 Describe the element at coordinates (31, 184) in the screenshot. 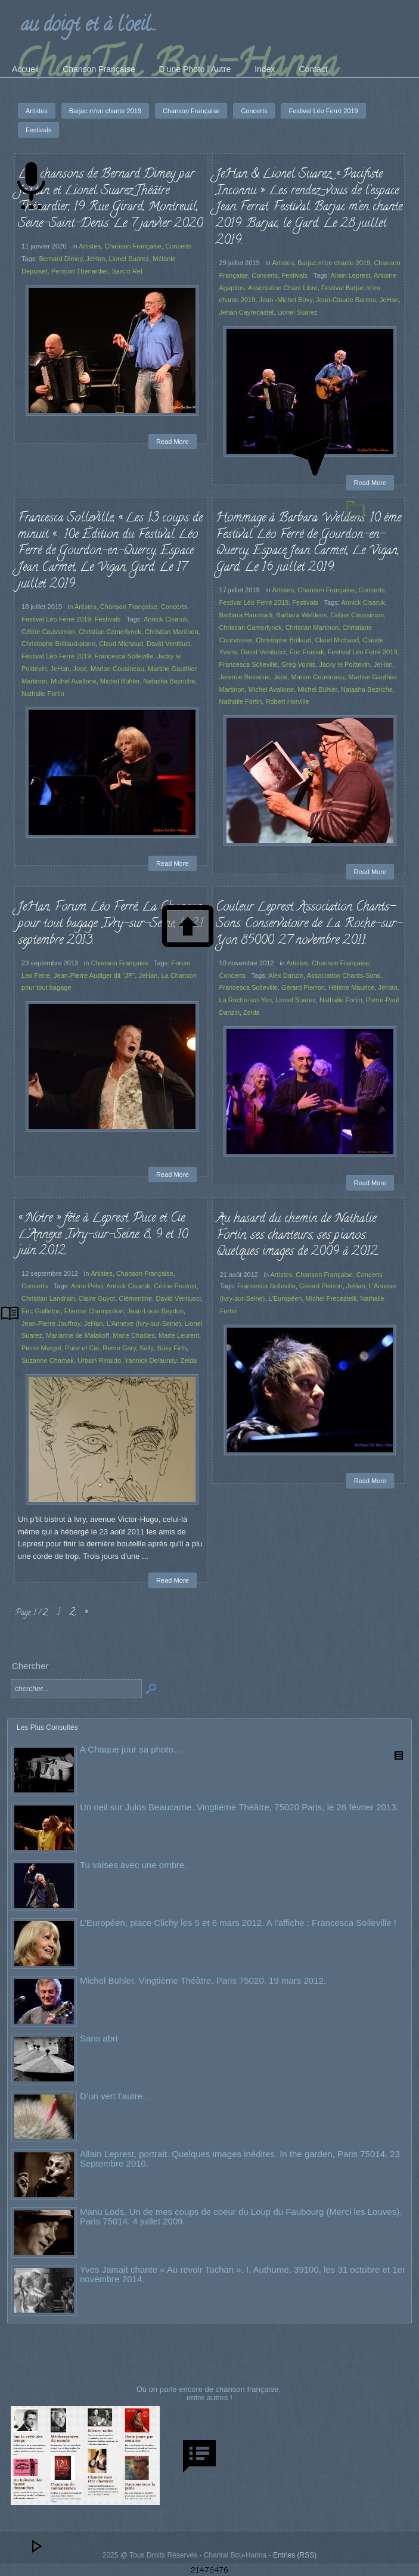

I see `access voice input settings` at that location.